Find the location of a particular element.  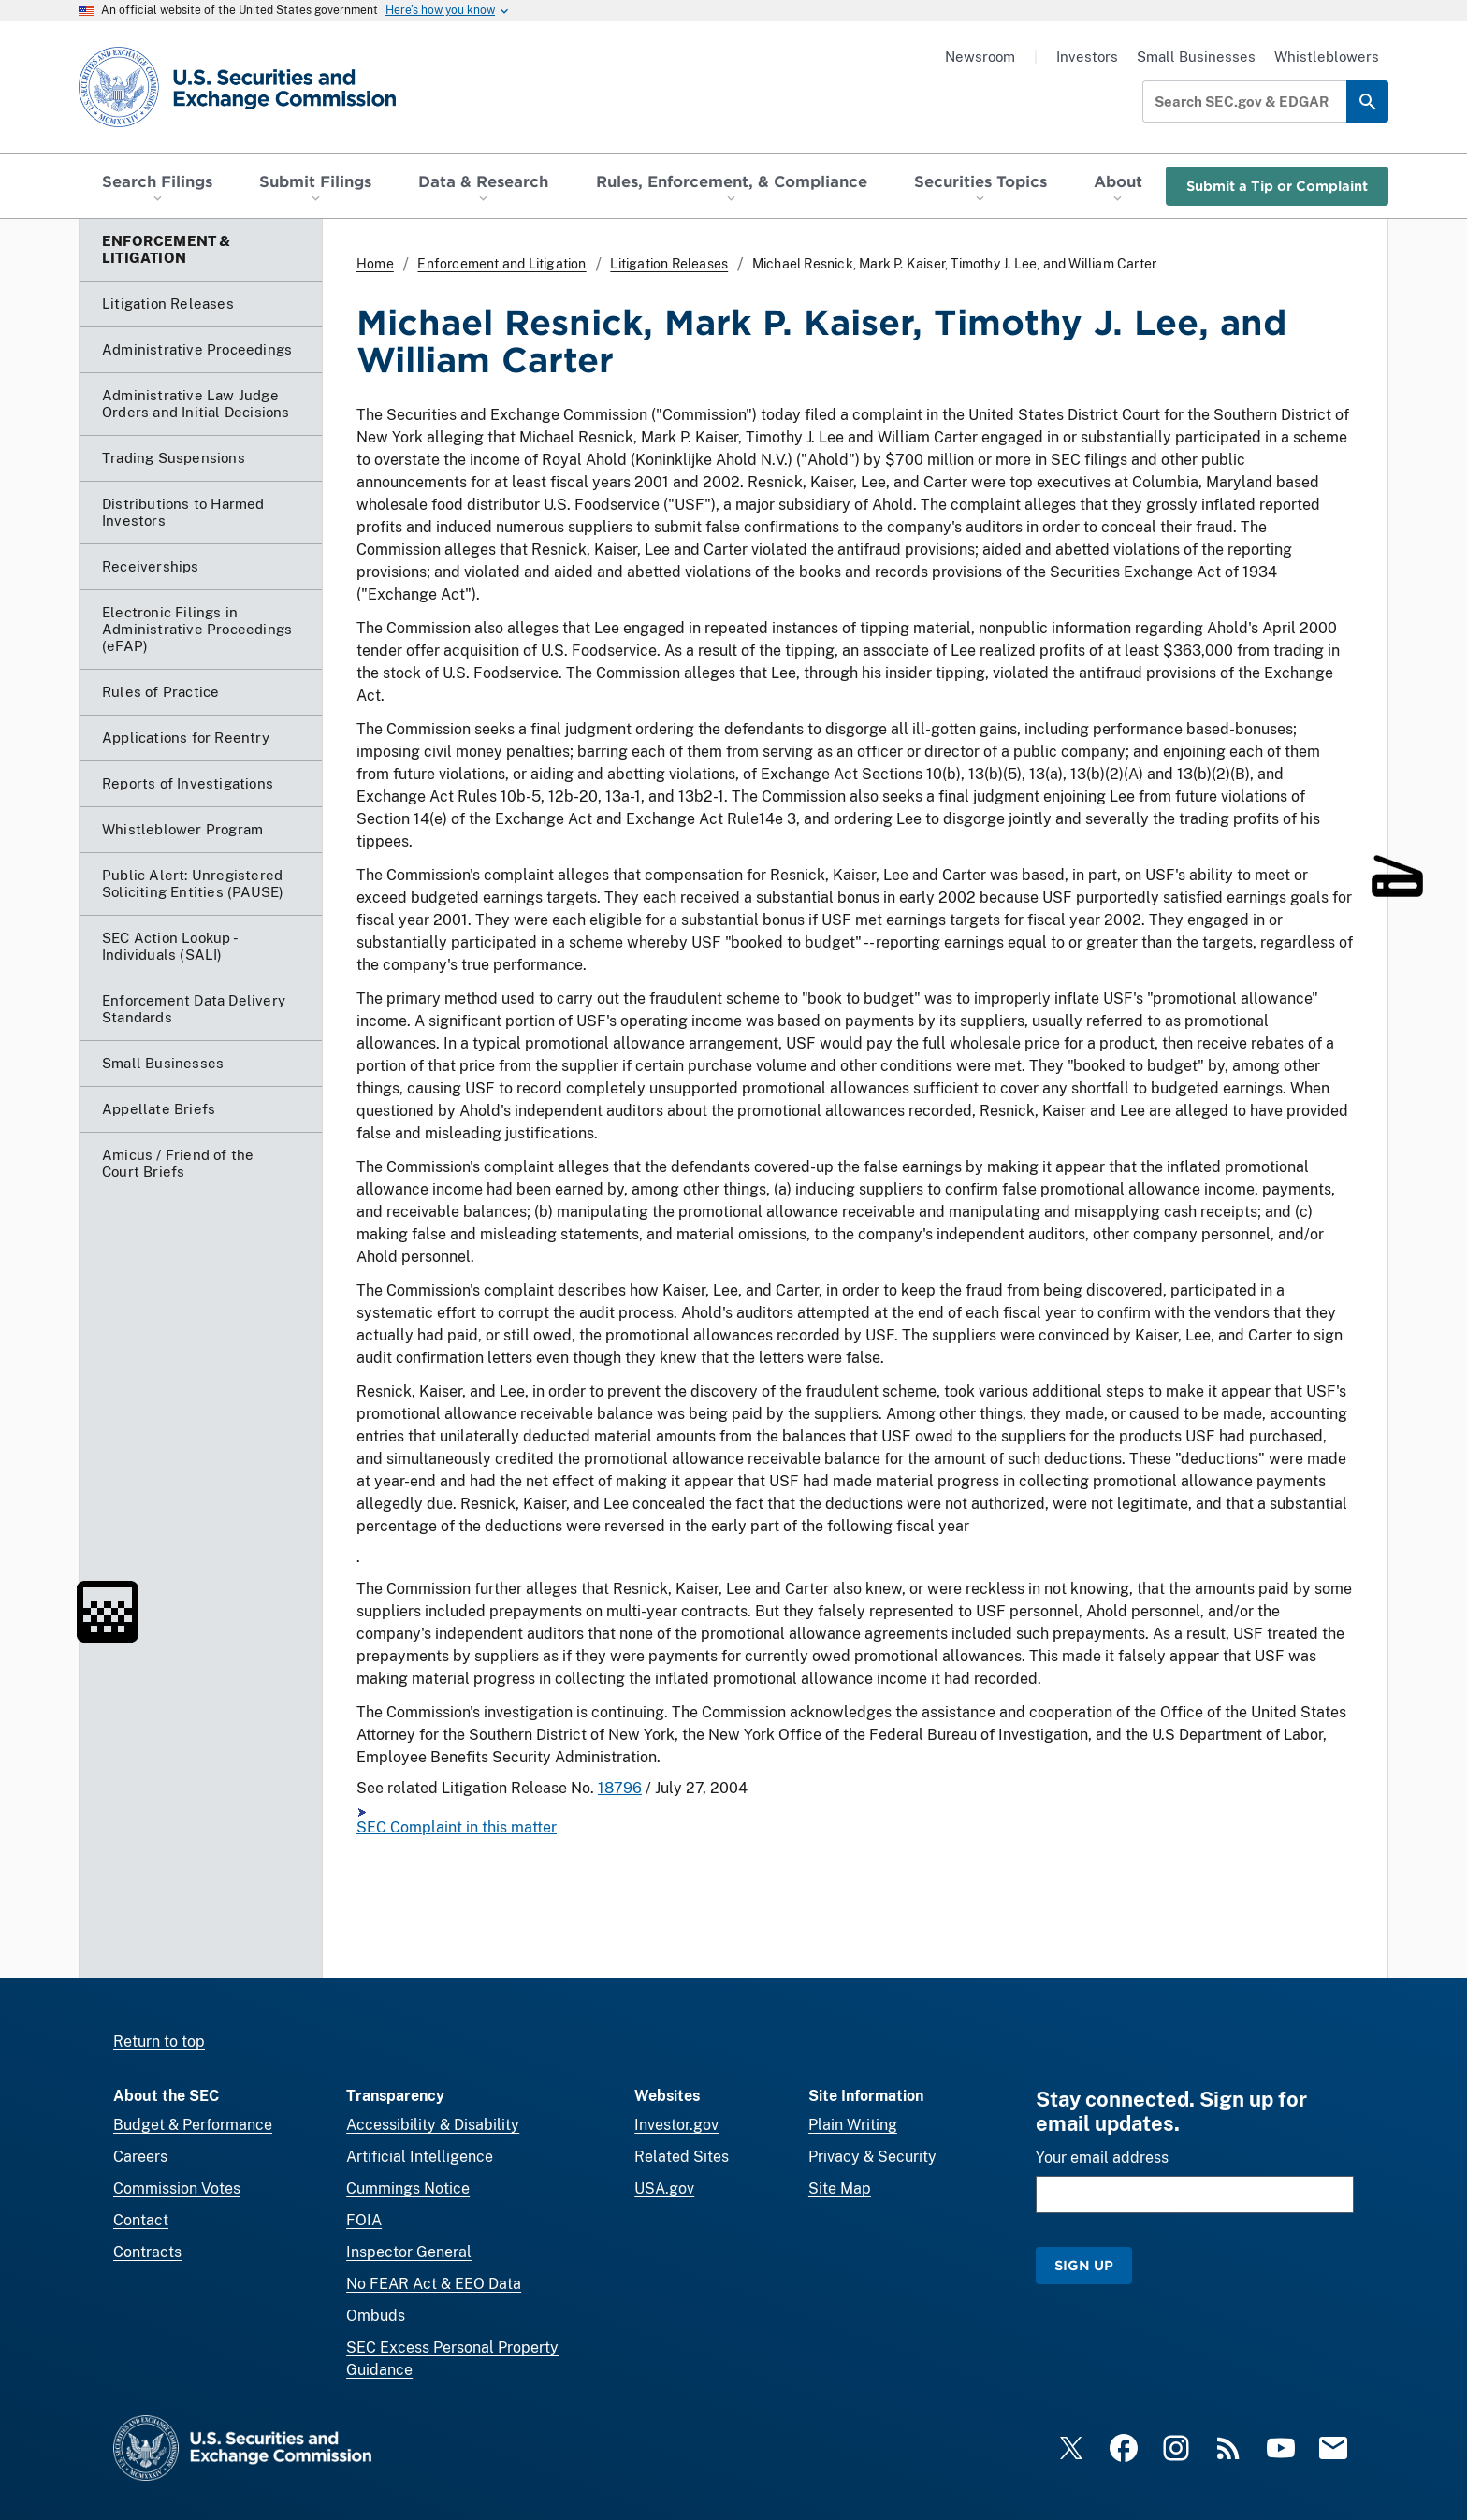

apply a gradient effect to an image is located at coordinates (108, 1612).